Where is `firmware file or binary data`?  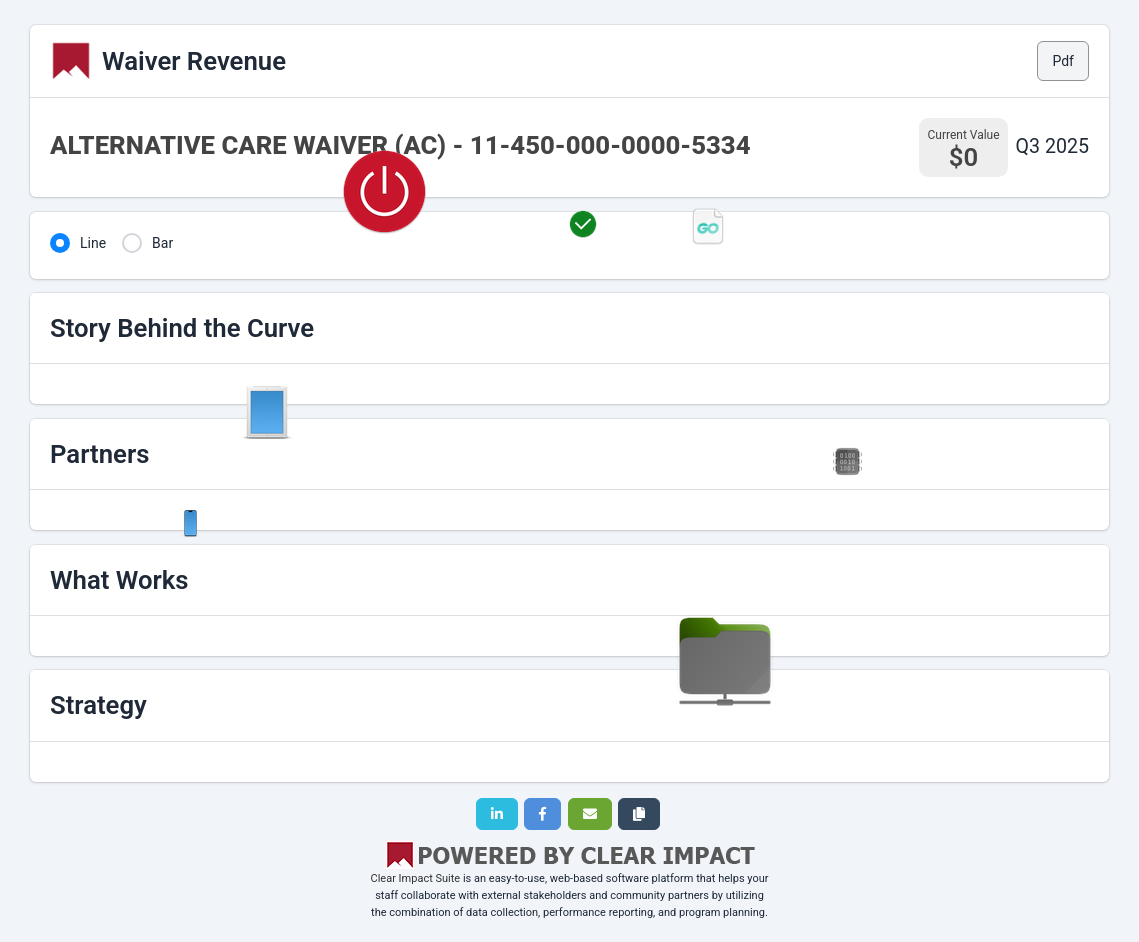
firmware file or binary data is located at coordinates (847, 461).